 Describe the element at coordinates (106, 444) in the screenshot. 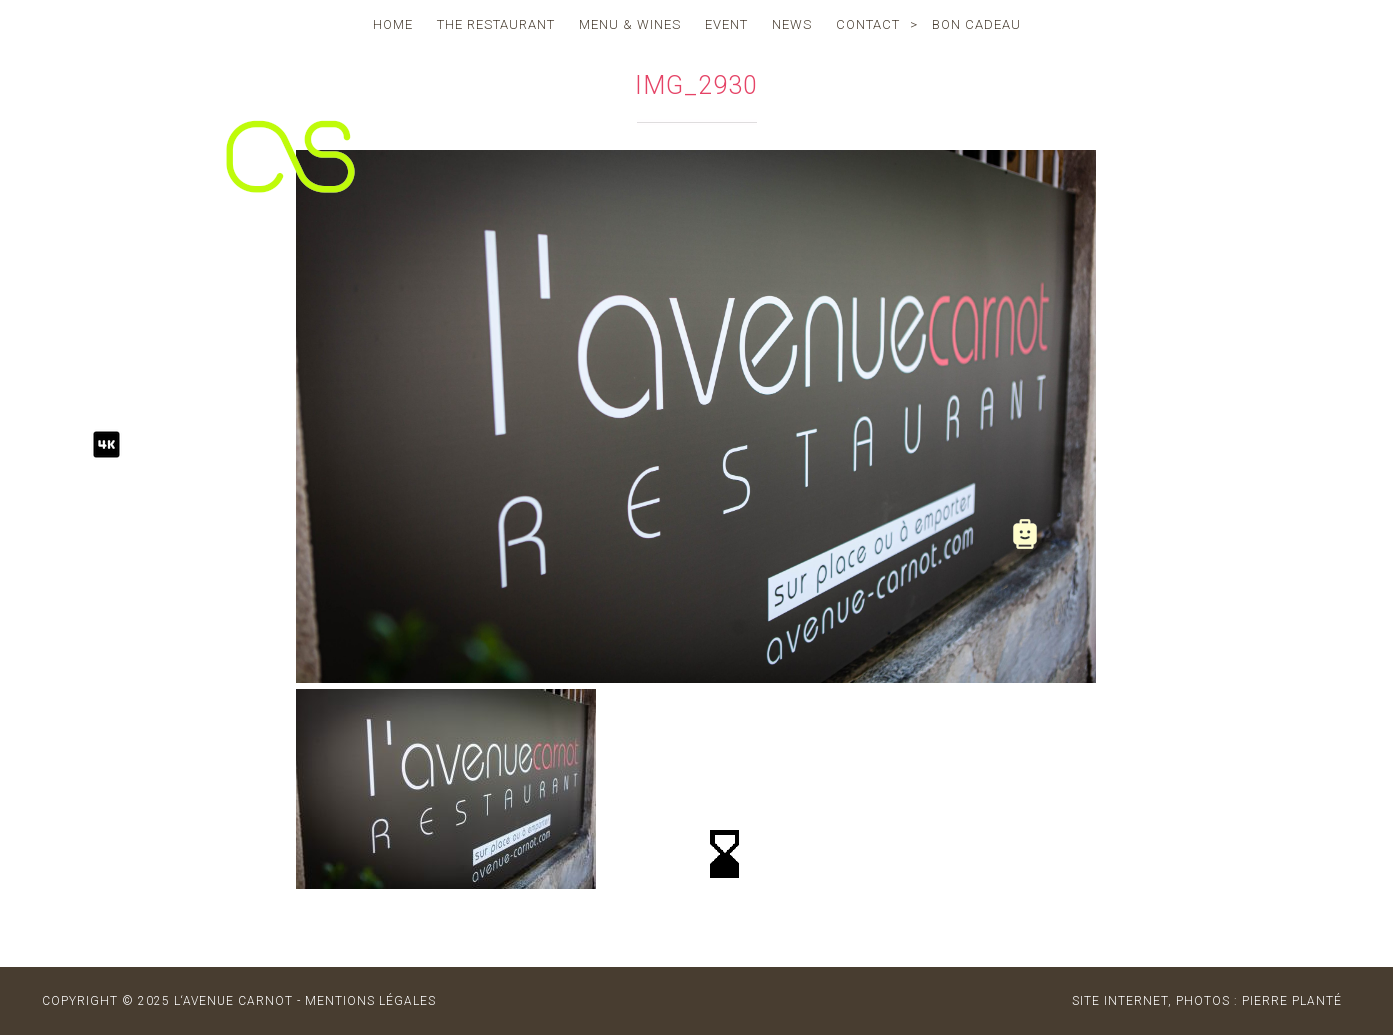

I see `indicates 4K video quality is available` at that location.